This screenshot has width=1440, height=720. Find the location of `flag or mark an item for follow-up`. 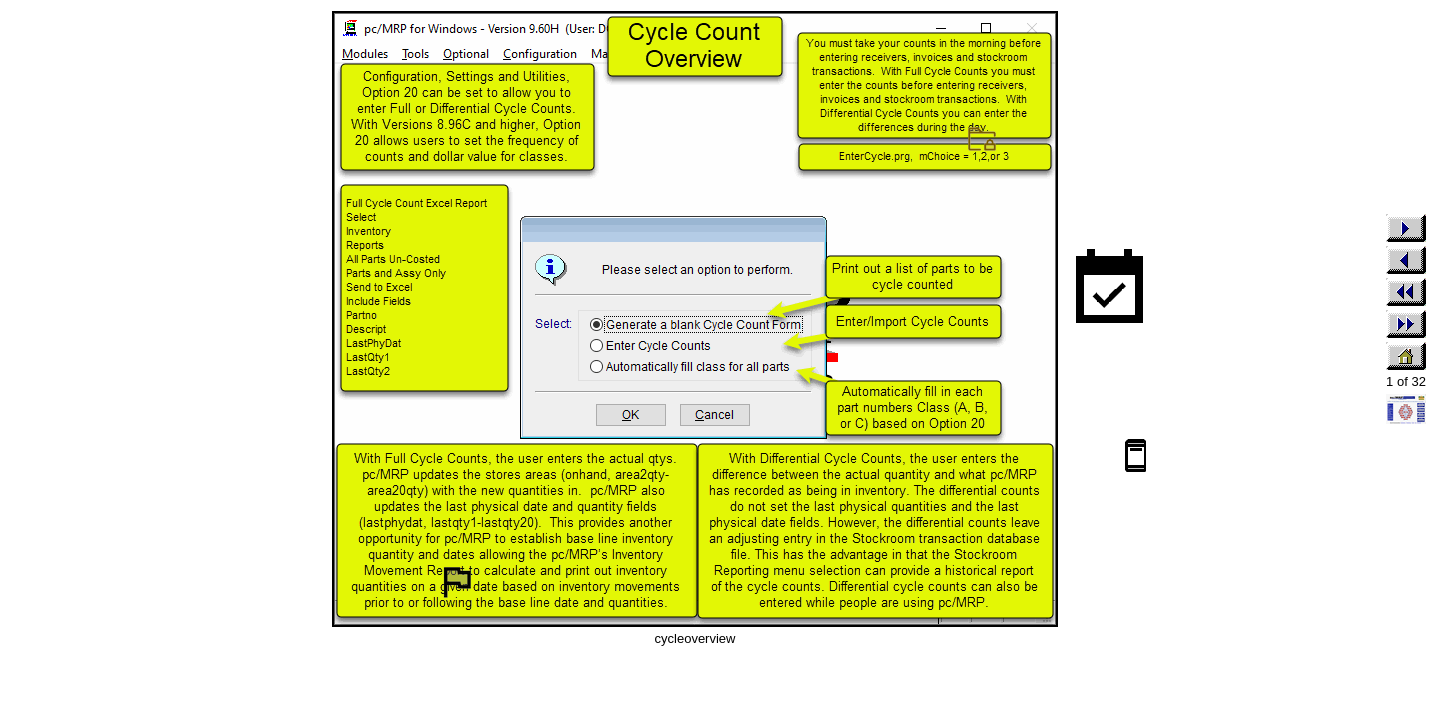

flag or mark an item for follow-up is located at coordinates (456, 581).